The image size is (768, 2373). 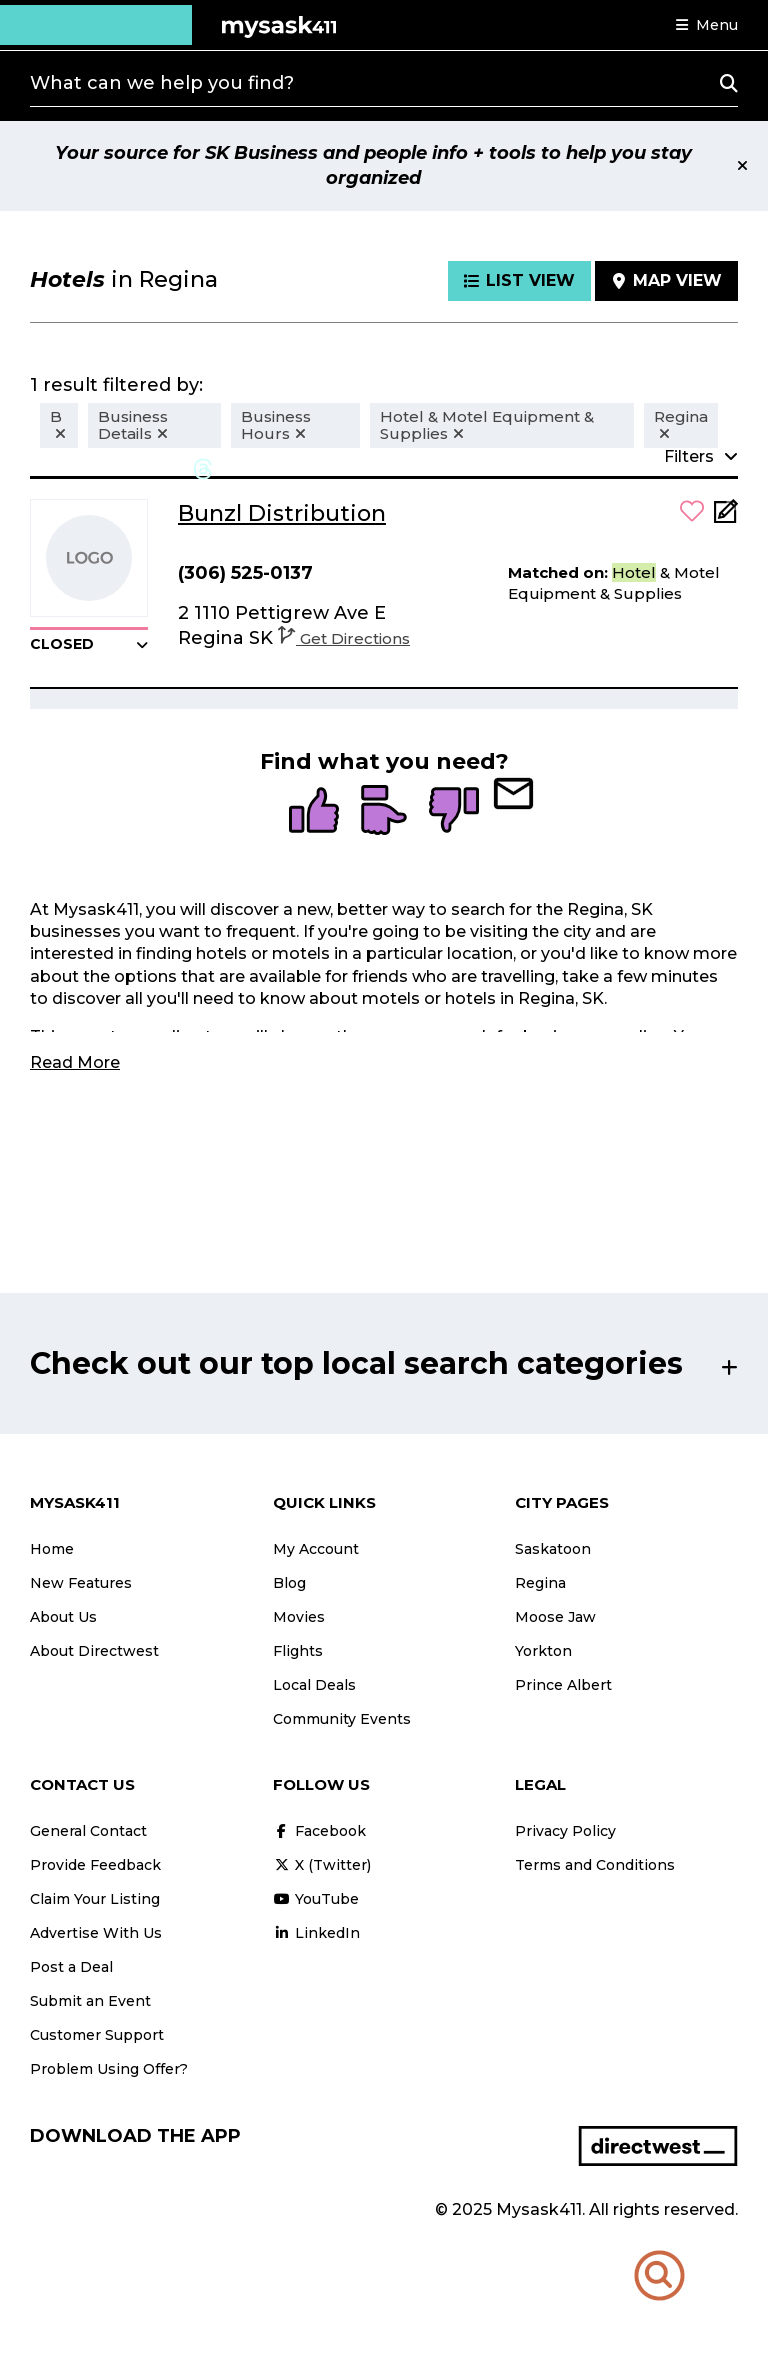 I want to click on view unread emails or messages, so click(x=513, y=793).